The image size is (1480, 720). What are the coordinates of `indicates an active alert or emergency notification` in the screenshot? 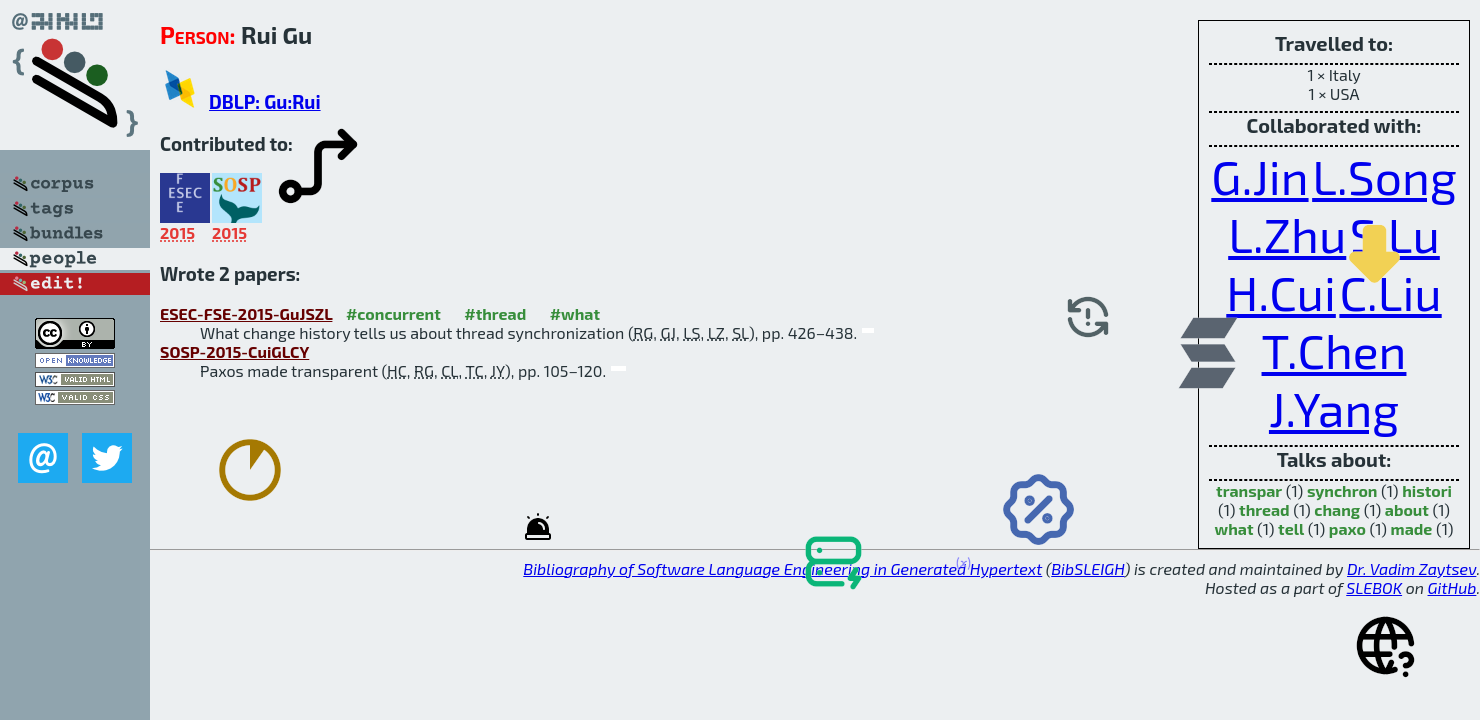 It's located at (538, 529).